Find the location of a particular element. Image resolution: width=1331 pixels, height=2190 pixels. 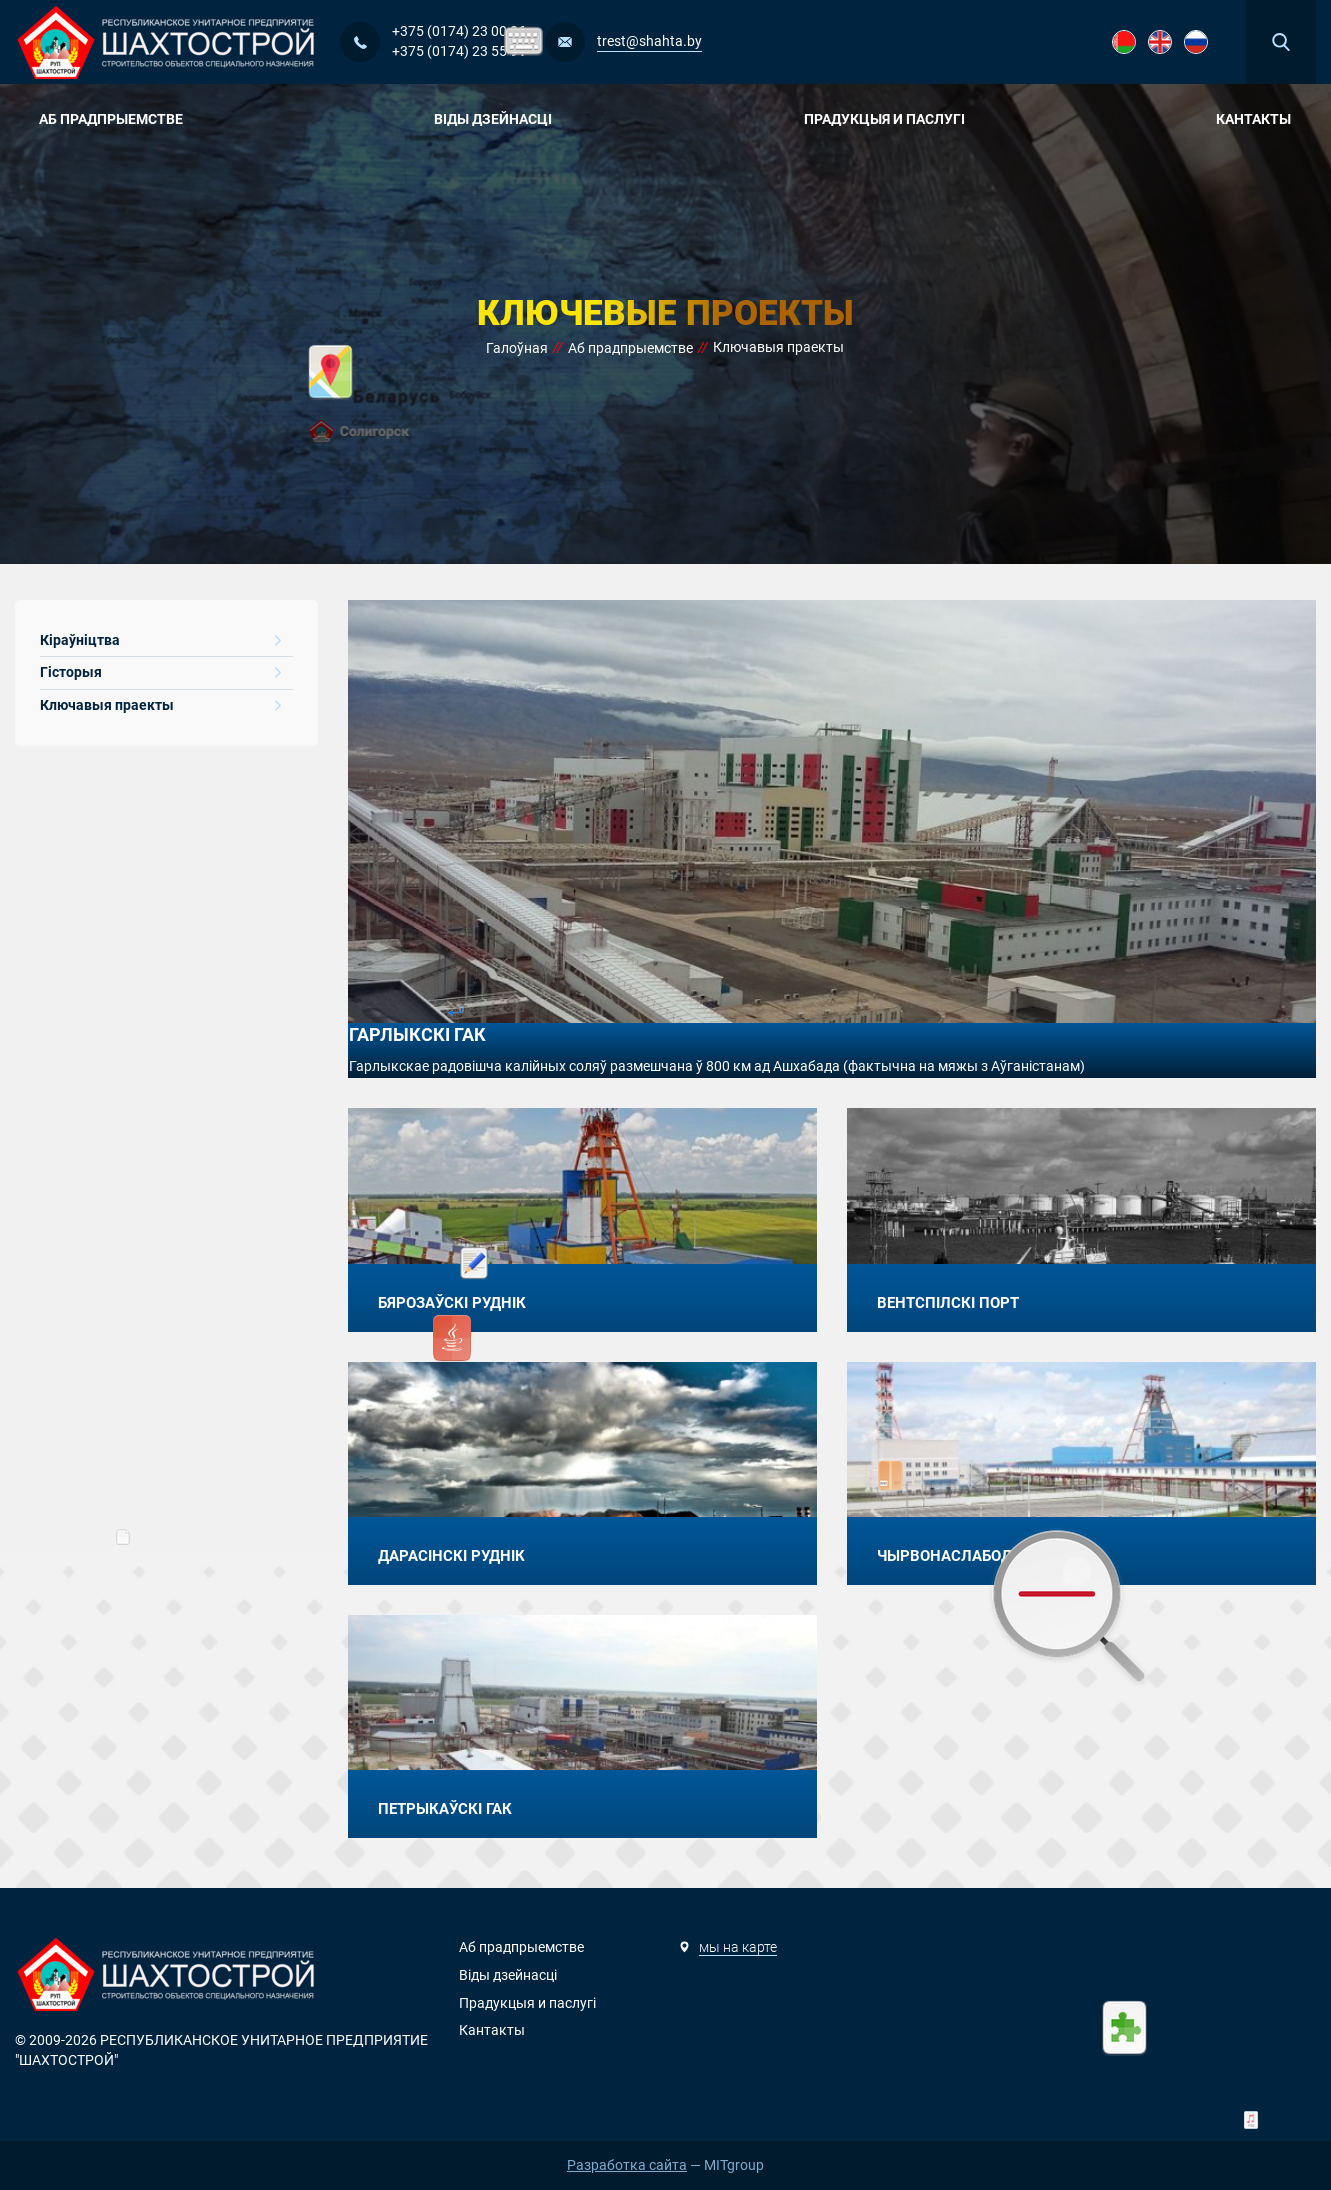

an ogg vorbis audio file is located at coordinates (1251, 2120).